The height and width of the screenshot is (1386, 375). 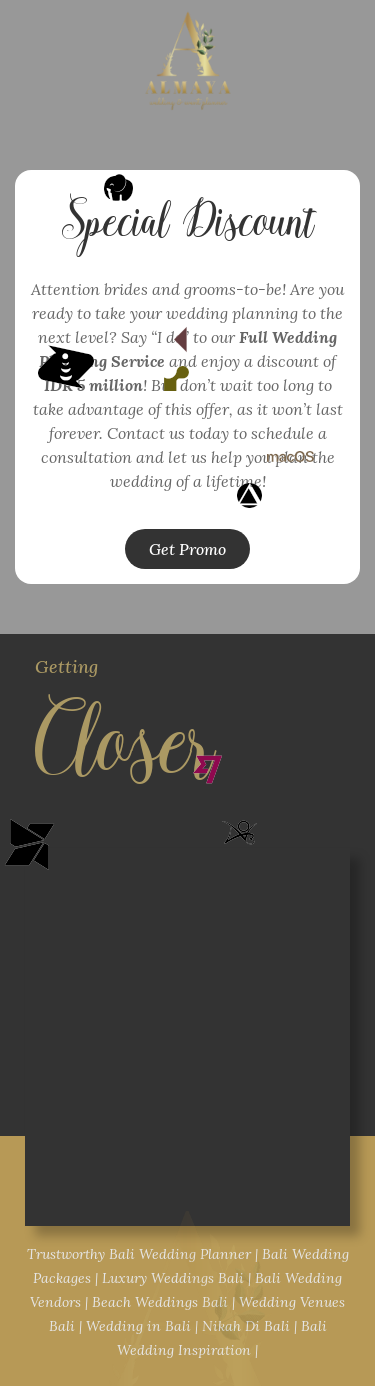 I want to click on open Archive of Our Own (AO3) website, so click(x=239, y=832).